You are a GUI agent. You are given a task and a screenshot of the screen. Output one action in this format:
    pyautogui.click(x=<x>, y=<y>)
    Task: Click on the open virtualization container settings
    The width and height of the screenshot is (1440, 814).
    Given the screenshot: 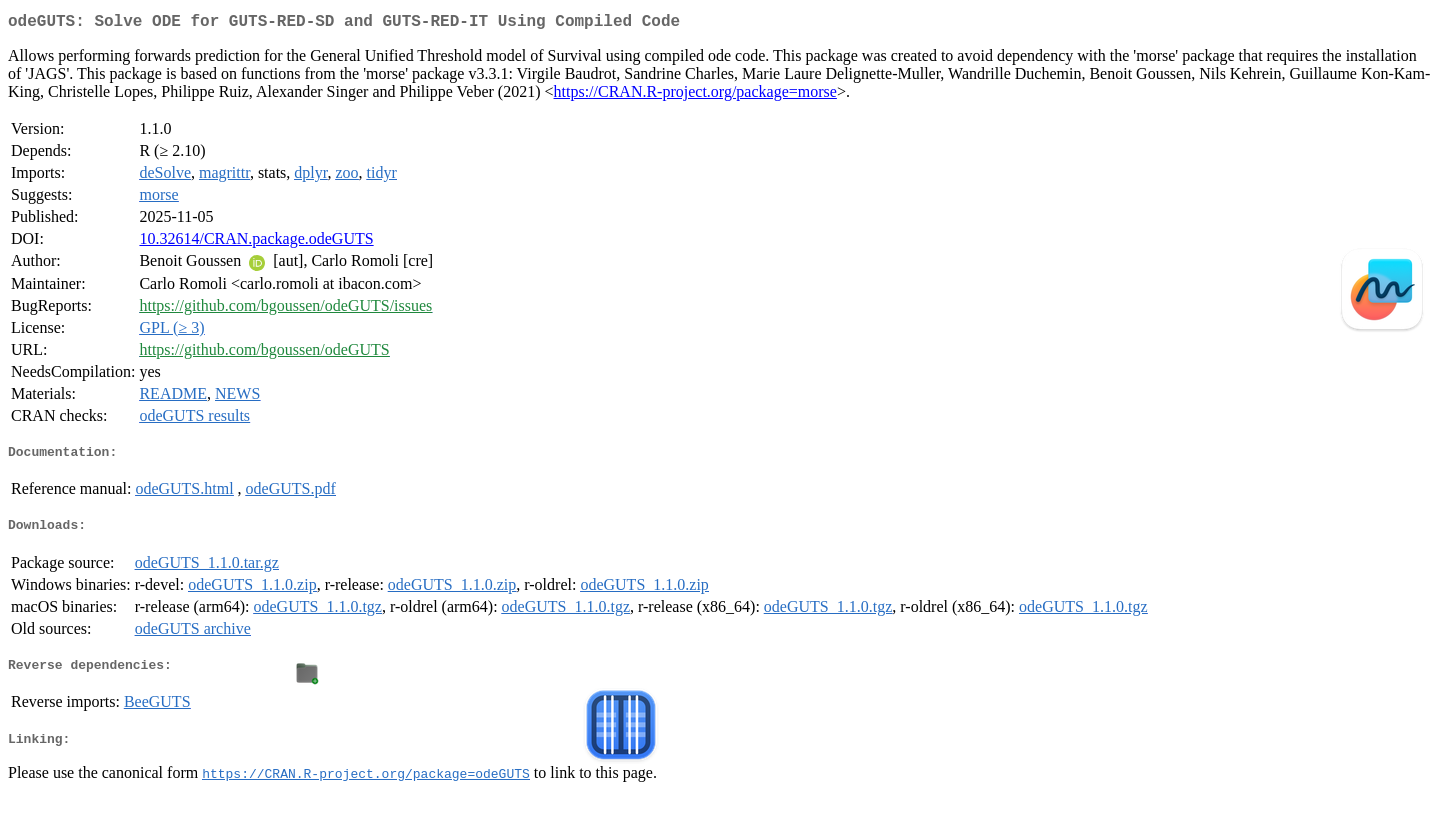 What is the action you would take?
    pyautogui.click(x=621, y=726)
    